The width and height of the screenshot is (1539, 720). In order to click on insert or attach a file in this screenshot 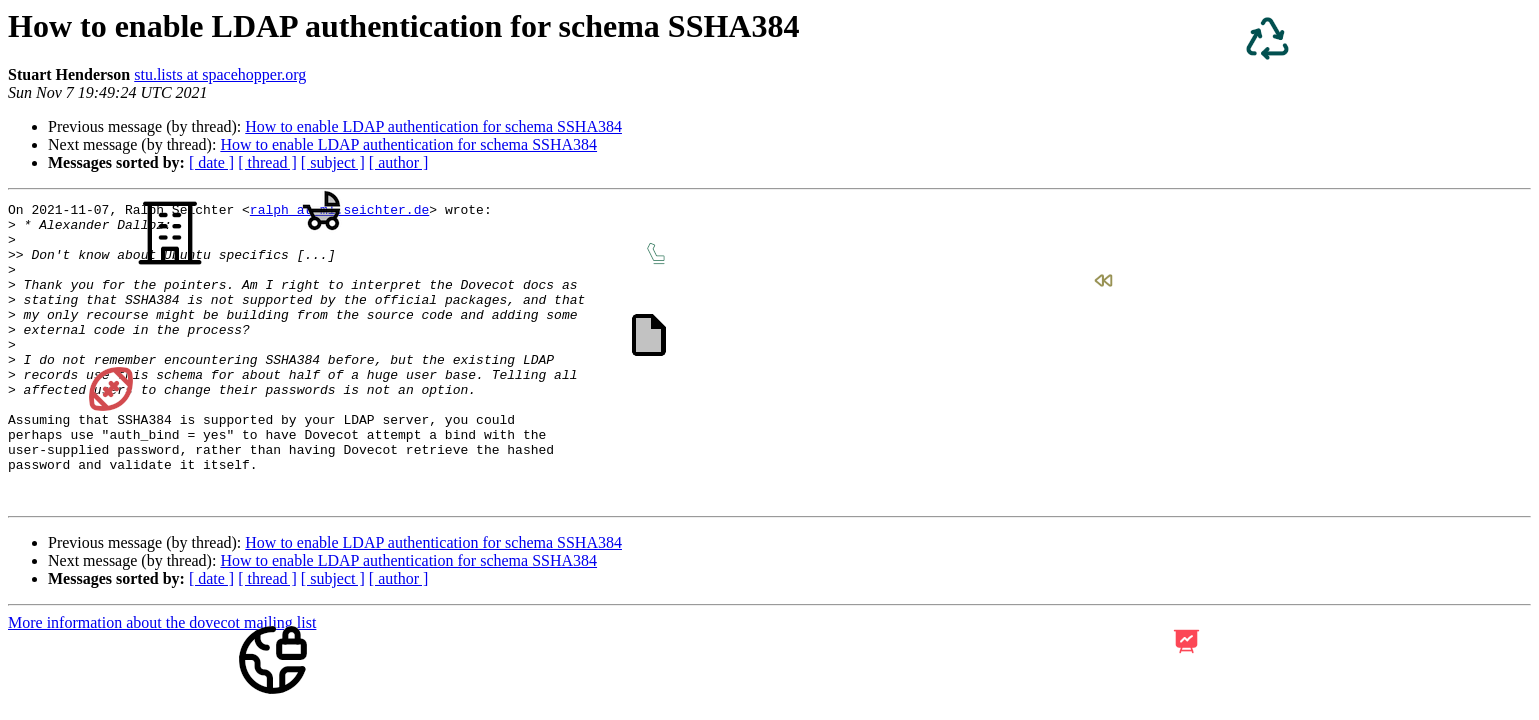, I will do `click(649, 335)`.